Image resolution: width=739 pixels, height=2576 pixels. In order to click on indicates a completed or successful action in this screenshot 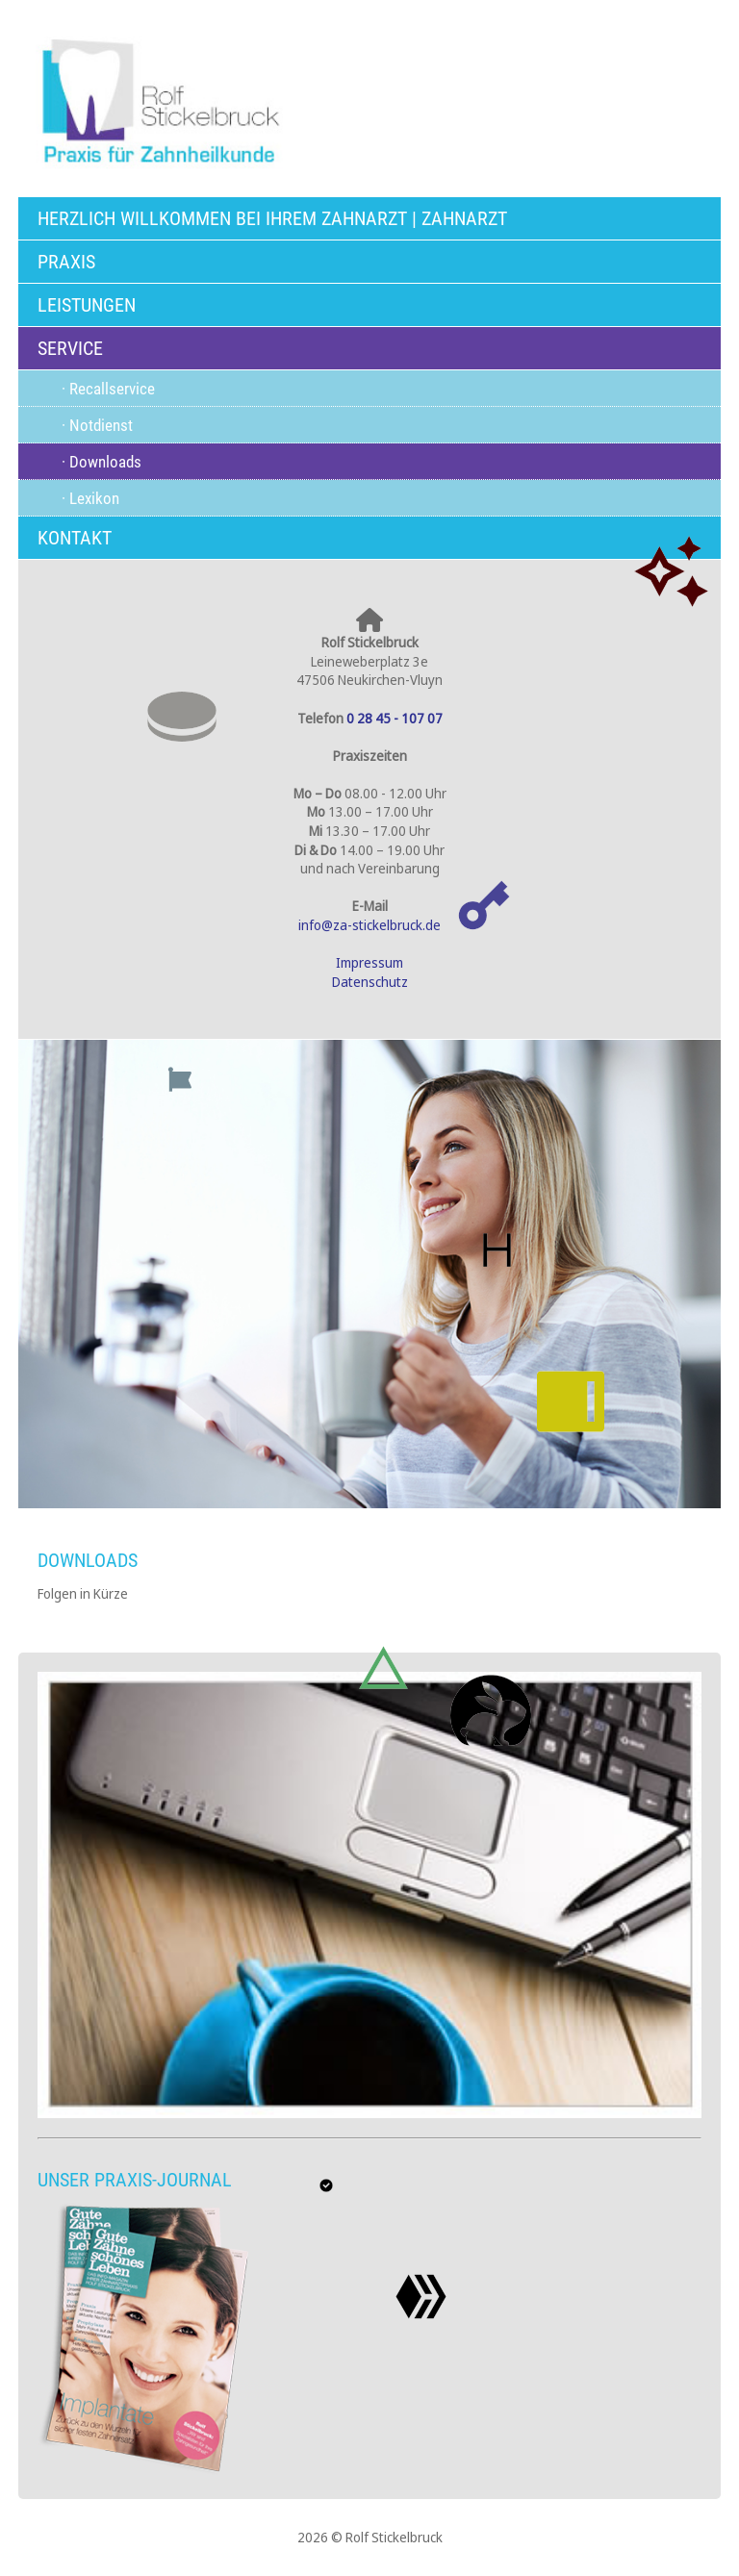, I will do `click(326, 2185)`.